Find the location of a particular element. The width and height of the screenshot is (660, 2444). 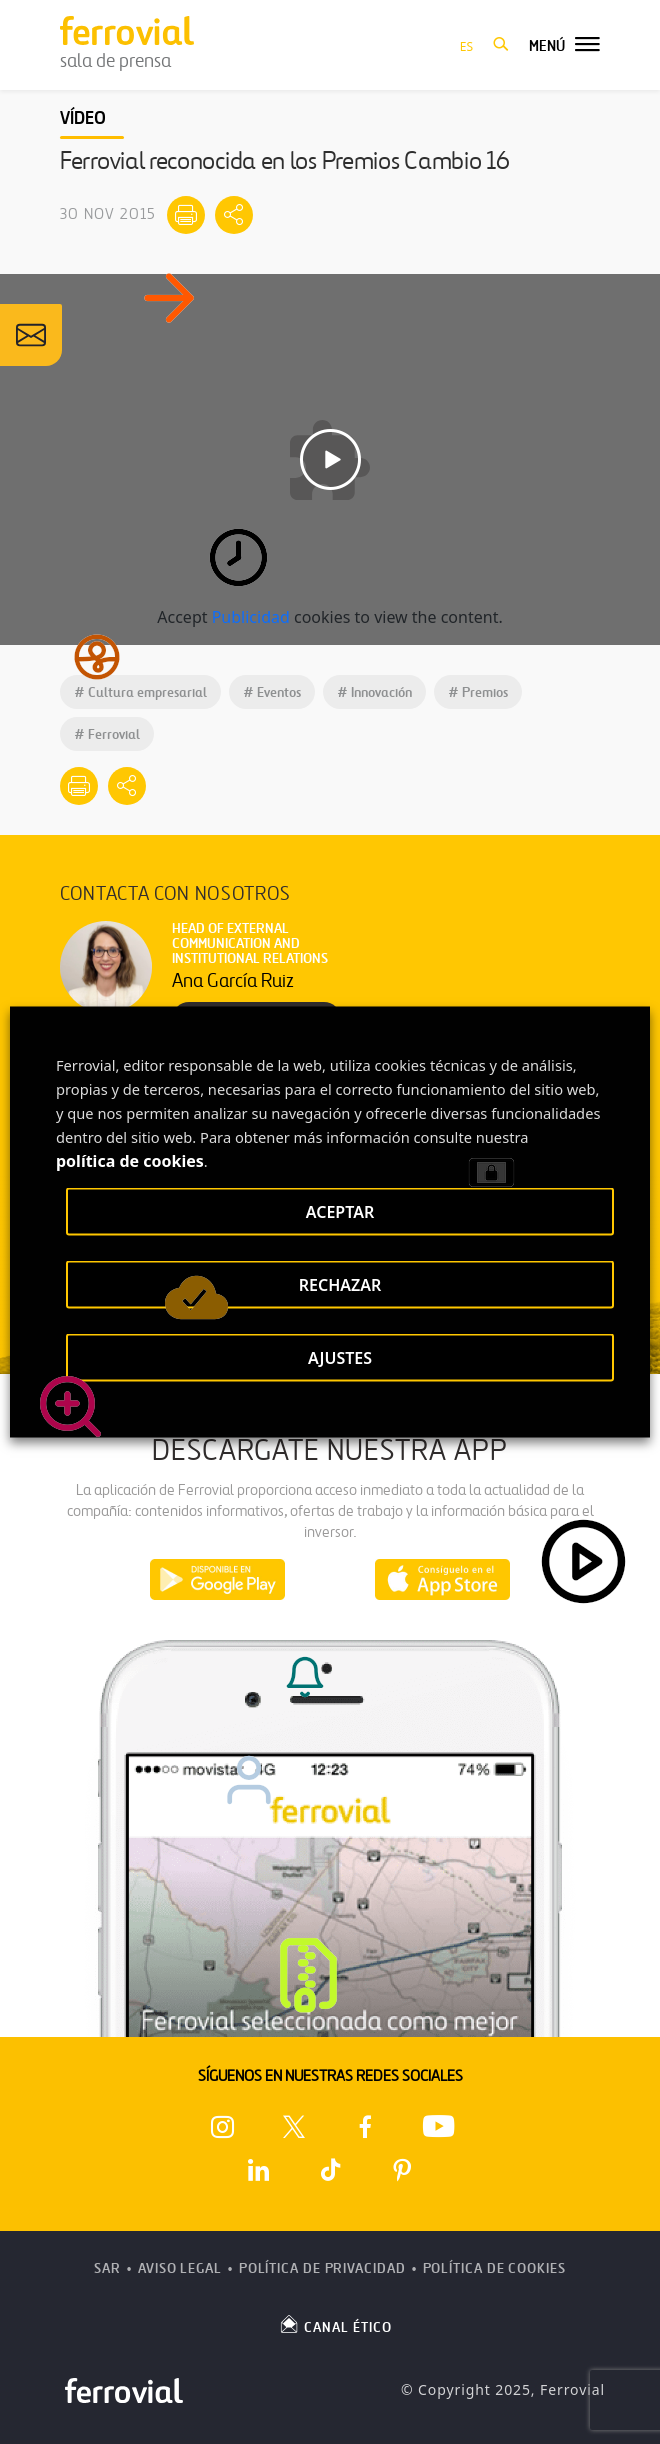

view your profile is located at coordinates (249, 1780).